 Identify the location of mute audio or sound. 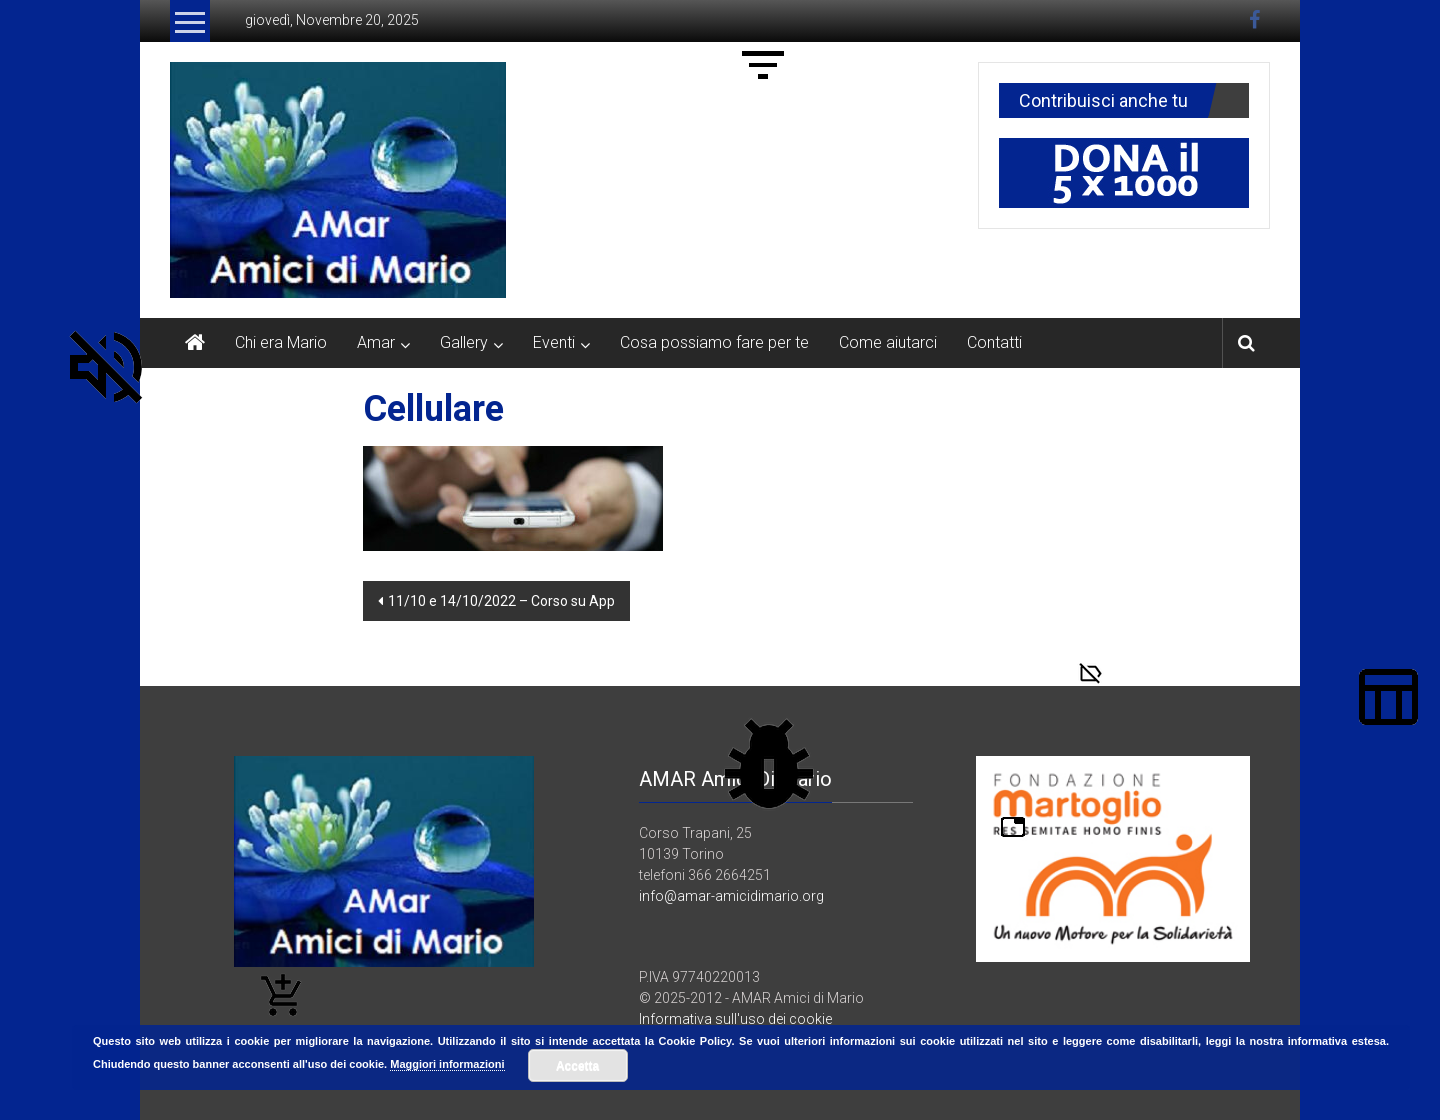
(106, 367).